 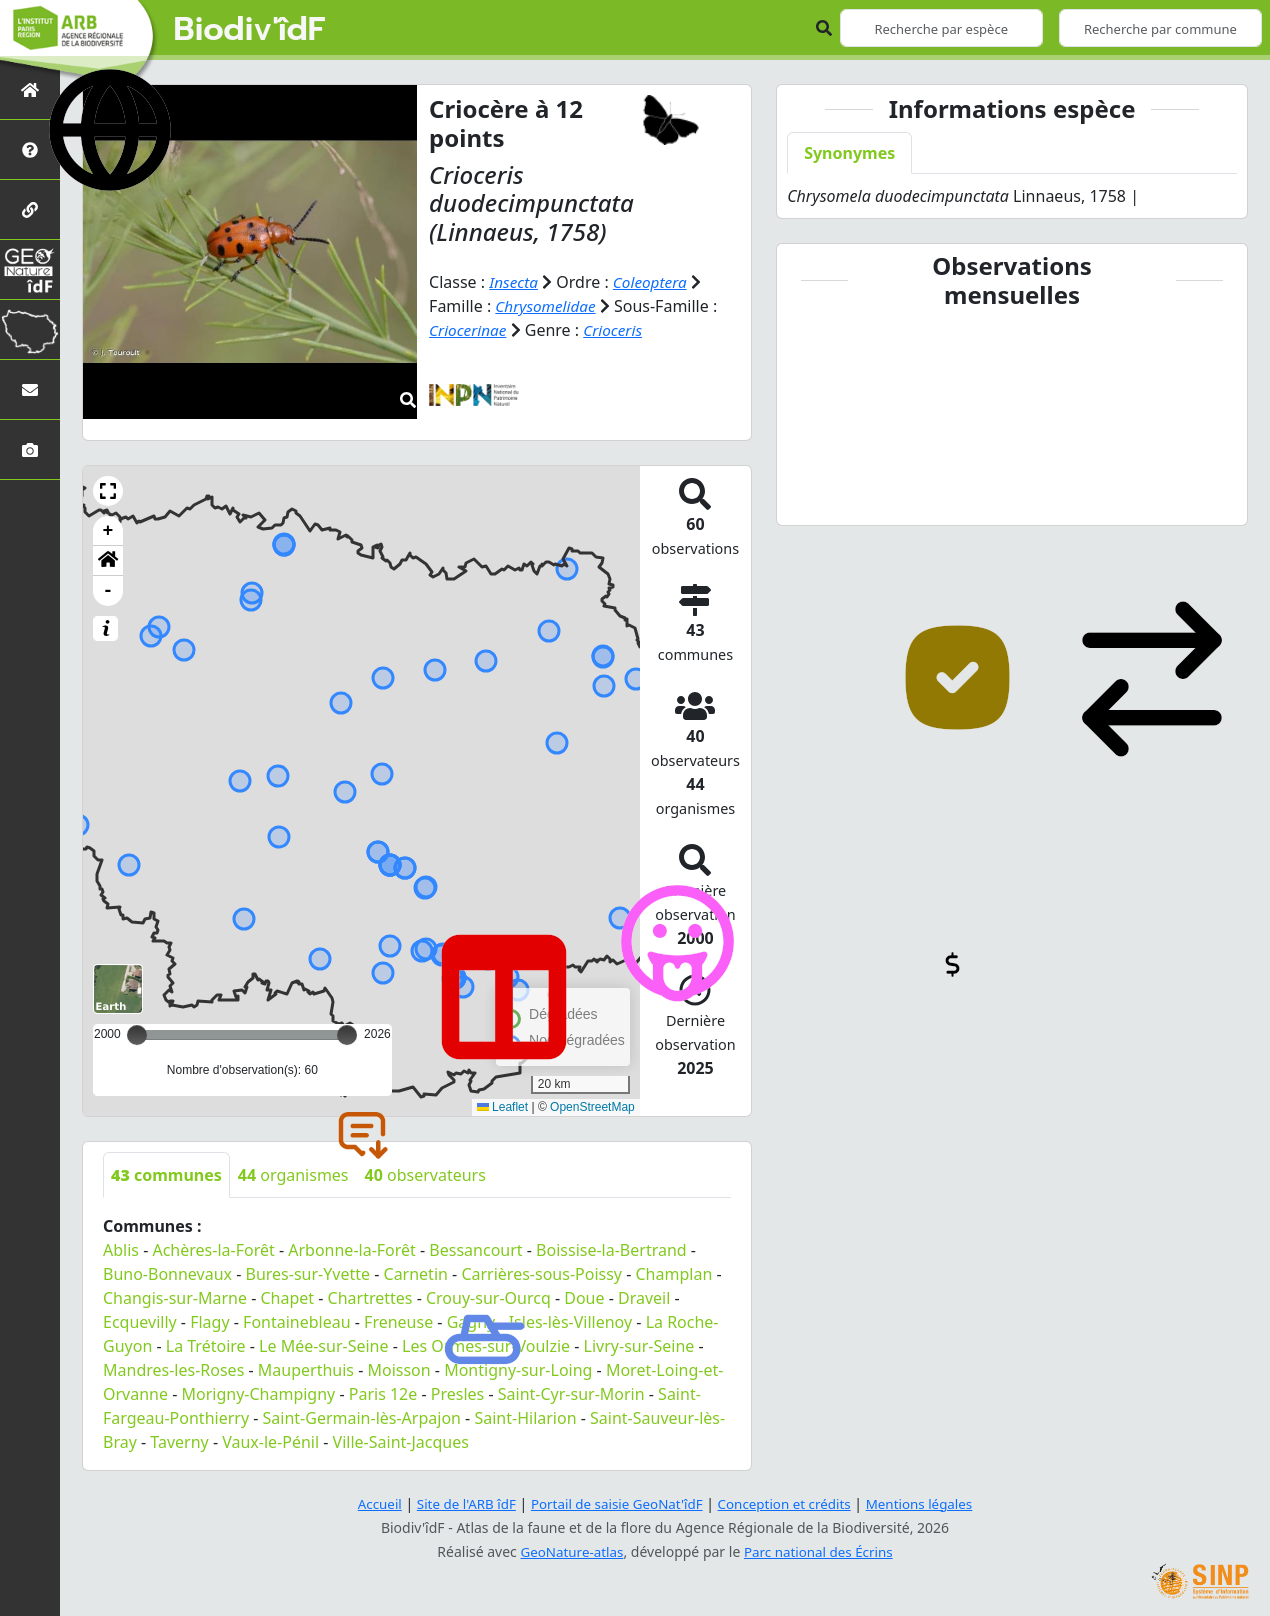 What do you see at coordinates (486, 1337) in the screenshot?
I see `military or defense-related feature` at bounding box center [486, 1337].